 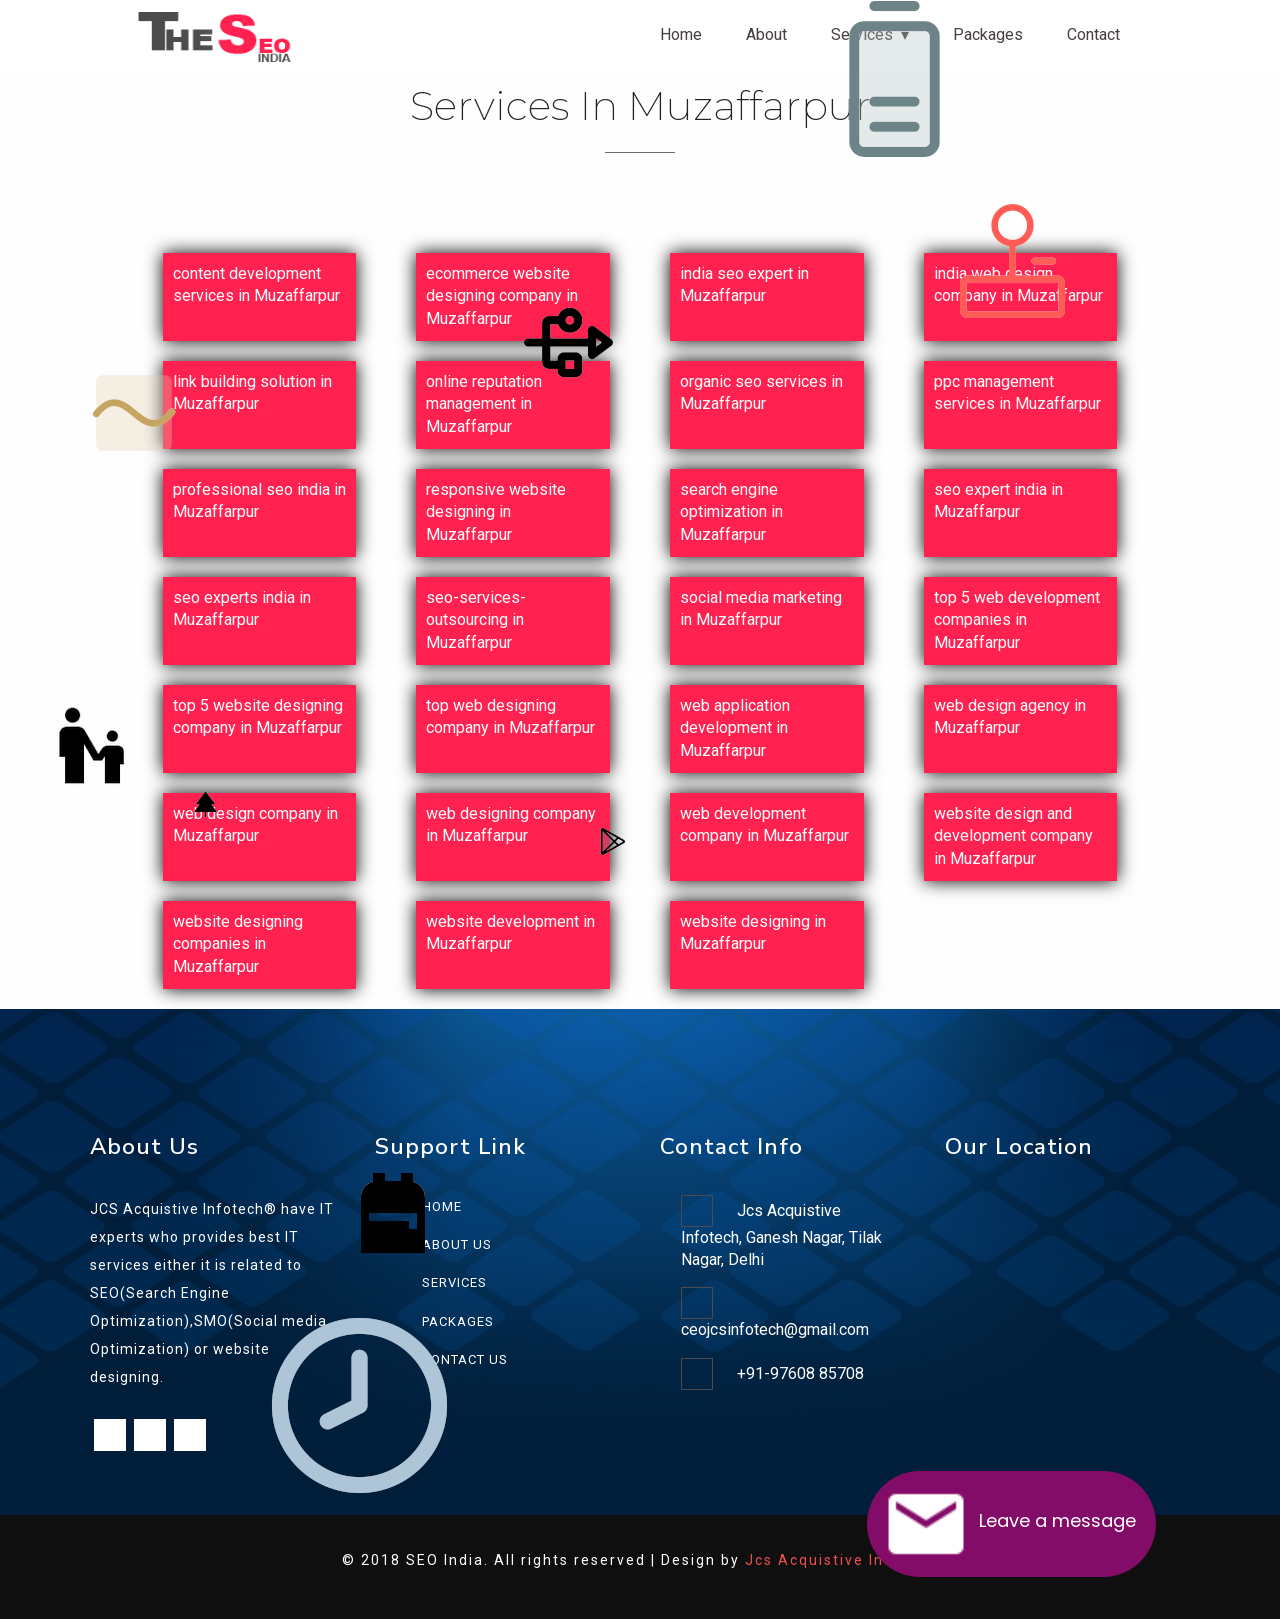 I want to click on indicates approximate or similar value, so click(x=134, y=413).